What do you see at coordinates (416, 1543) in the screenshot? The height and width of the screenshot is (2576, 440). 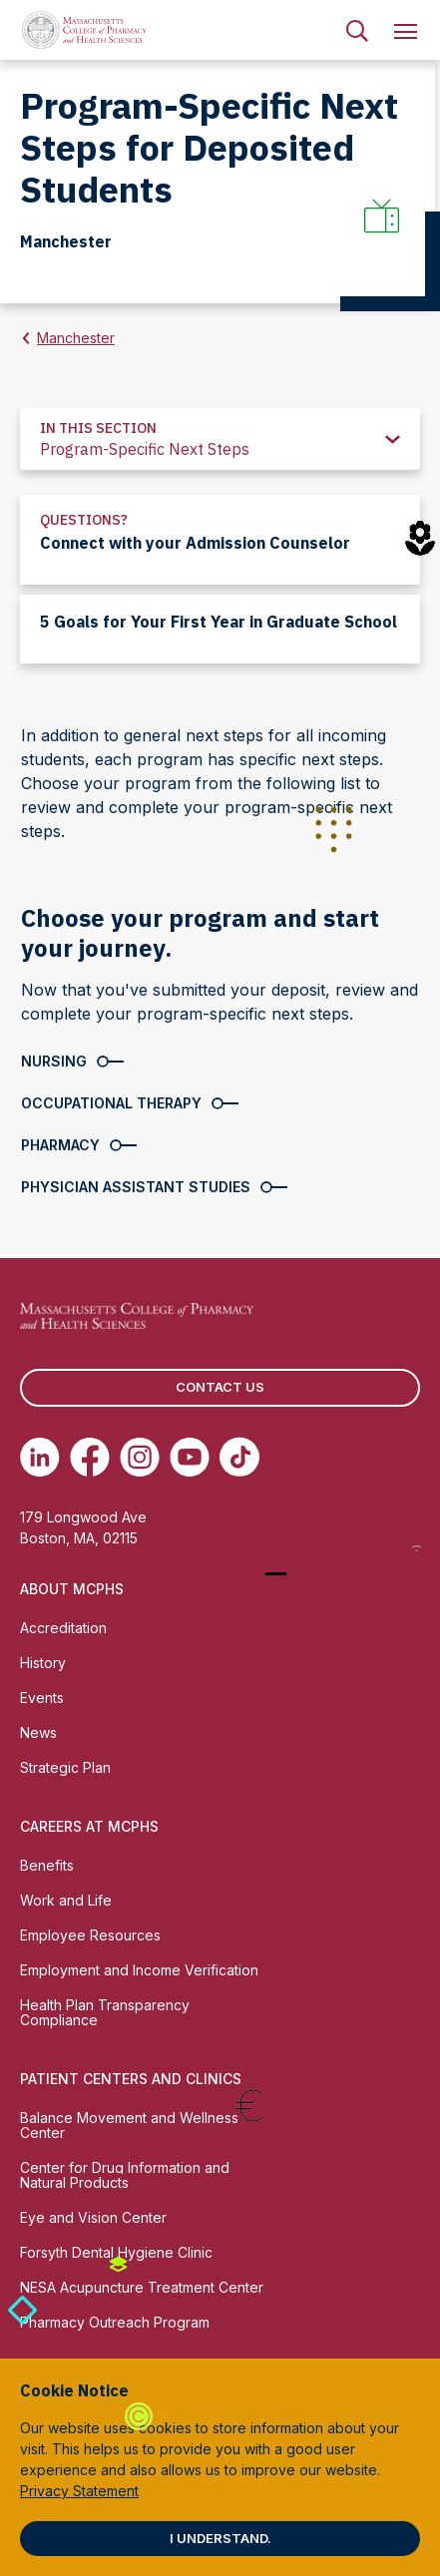 I see `indicates weak wifi signal strength` at bounding box center [416, 1543].